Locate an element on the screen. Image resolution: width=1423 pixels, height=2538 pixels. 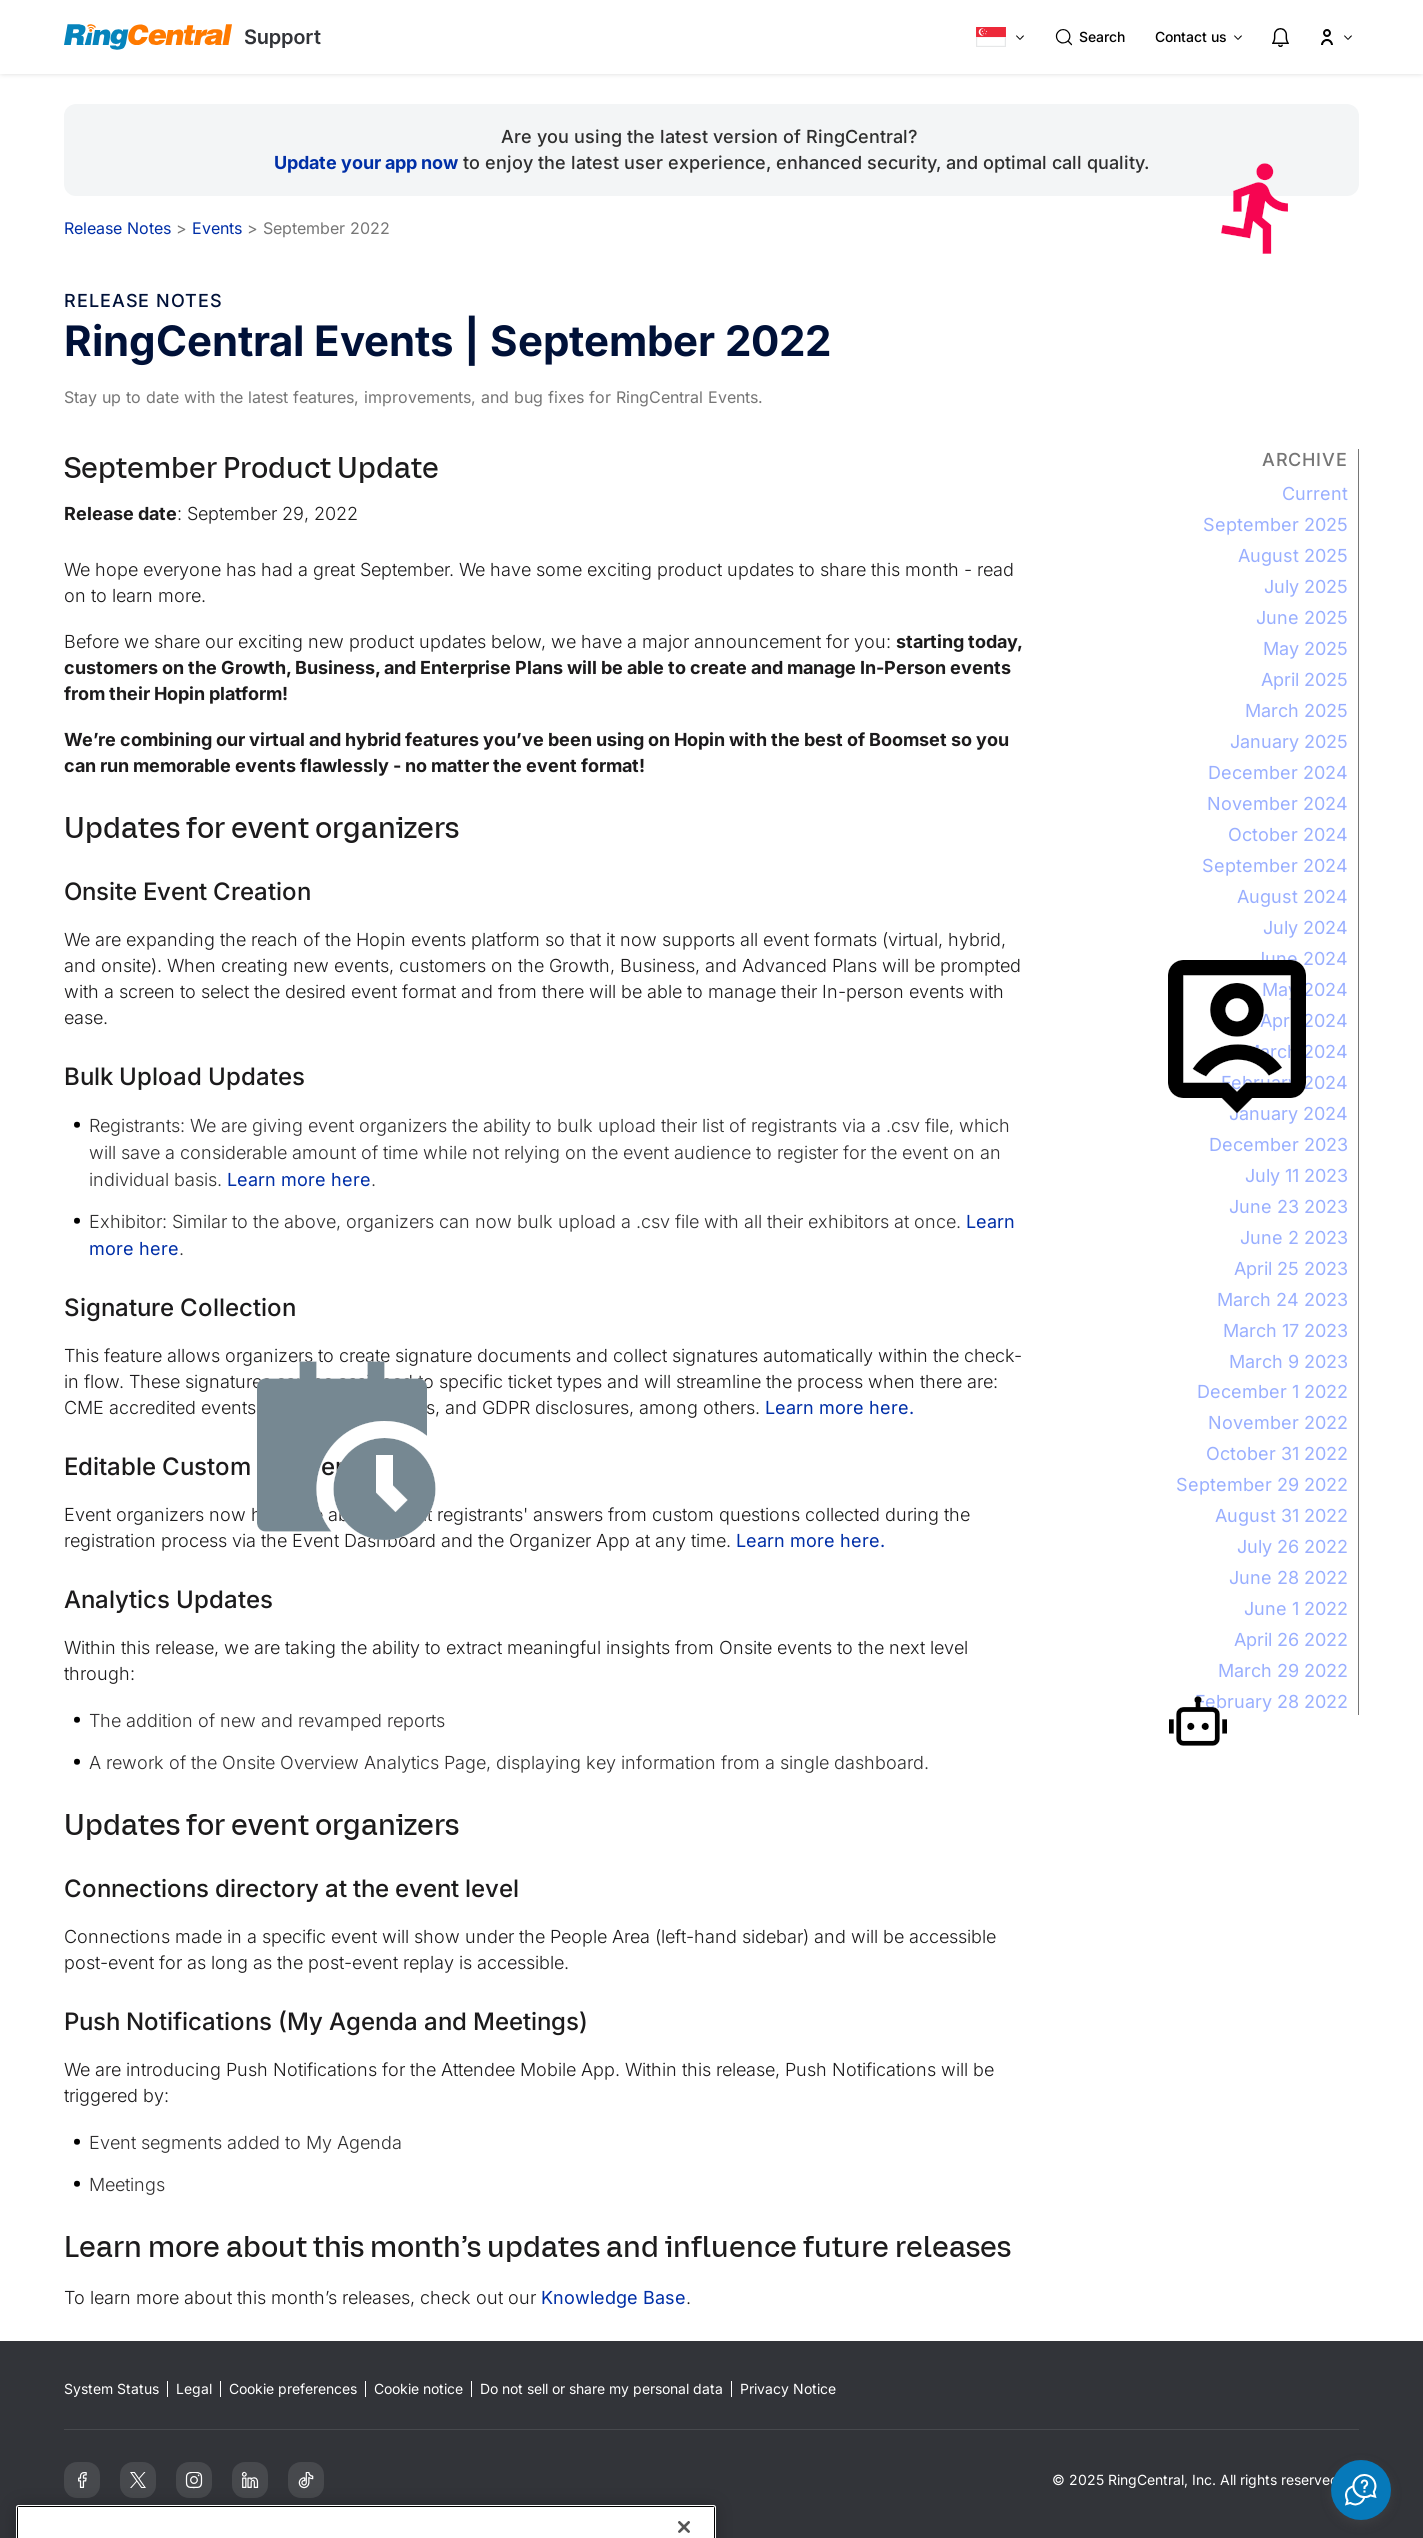
start running or jogging activity is located at coordinates (1258, 207).